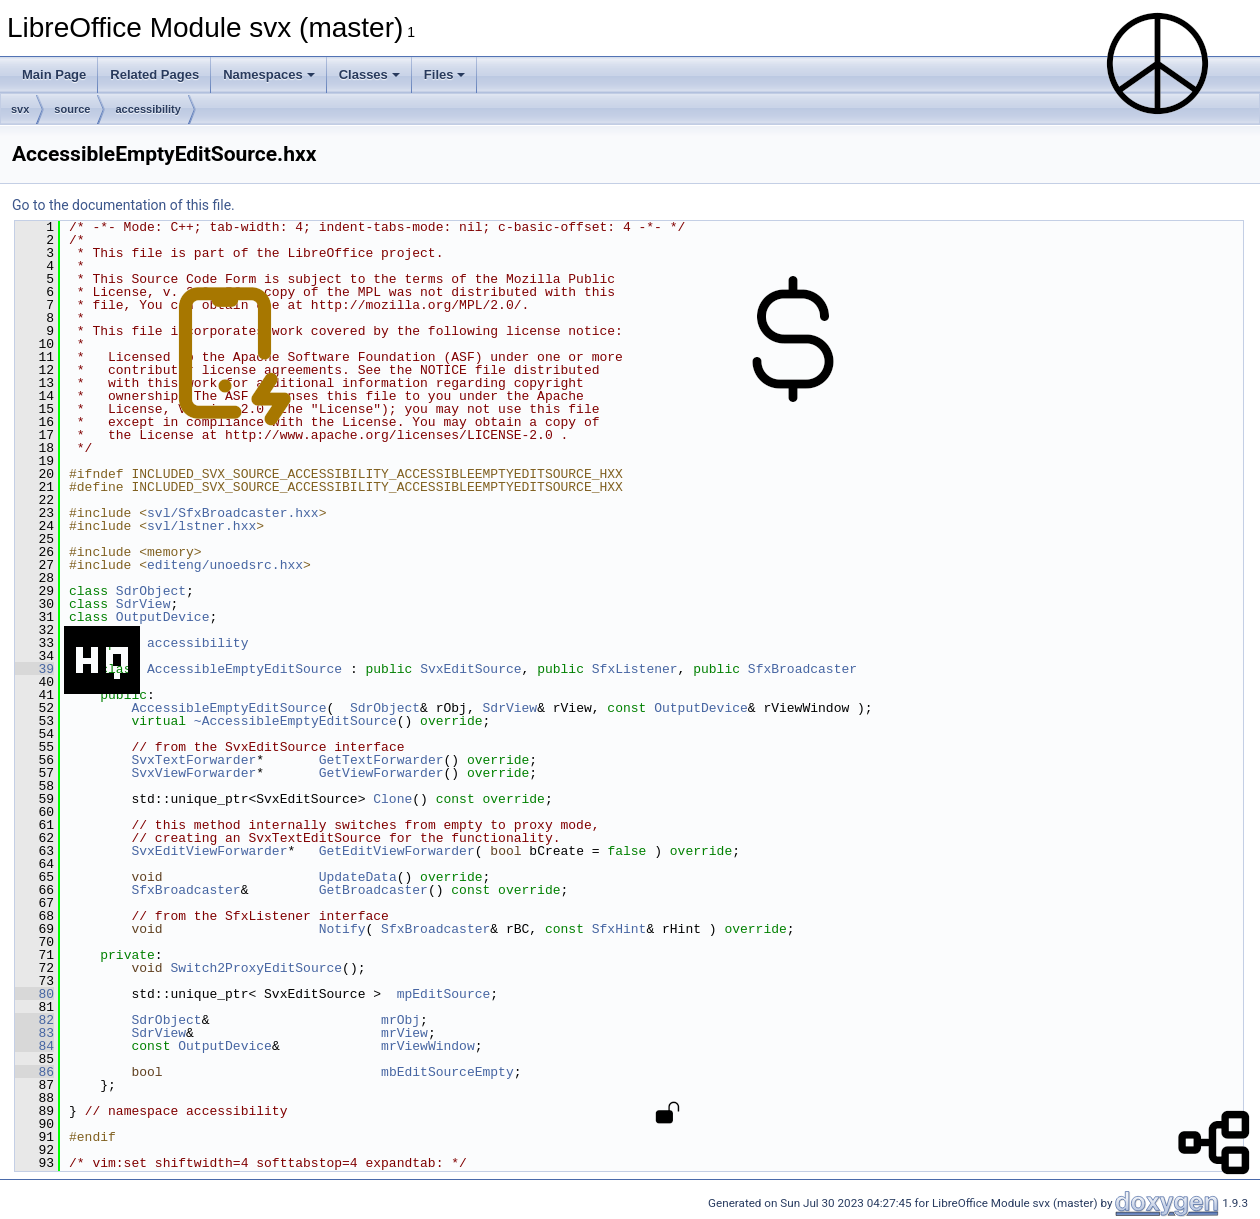 This screenshot has width=1260, height=1219. I want to click on unlocked or unsecured state, so click(667, 1112).